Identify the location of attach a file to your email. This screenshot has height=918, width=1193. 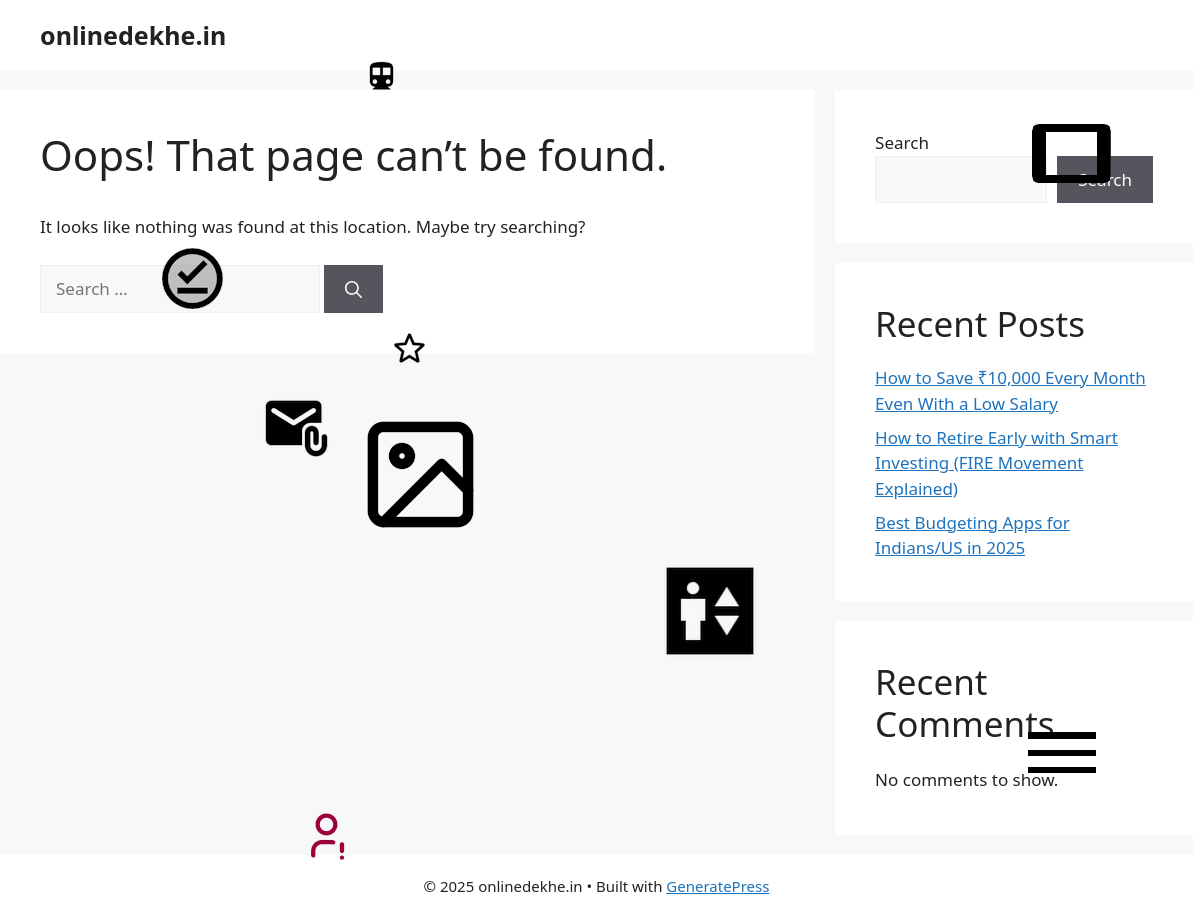
(296, 428).